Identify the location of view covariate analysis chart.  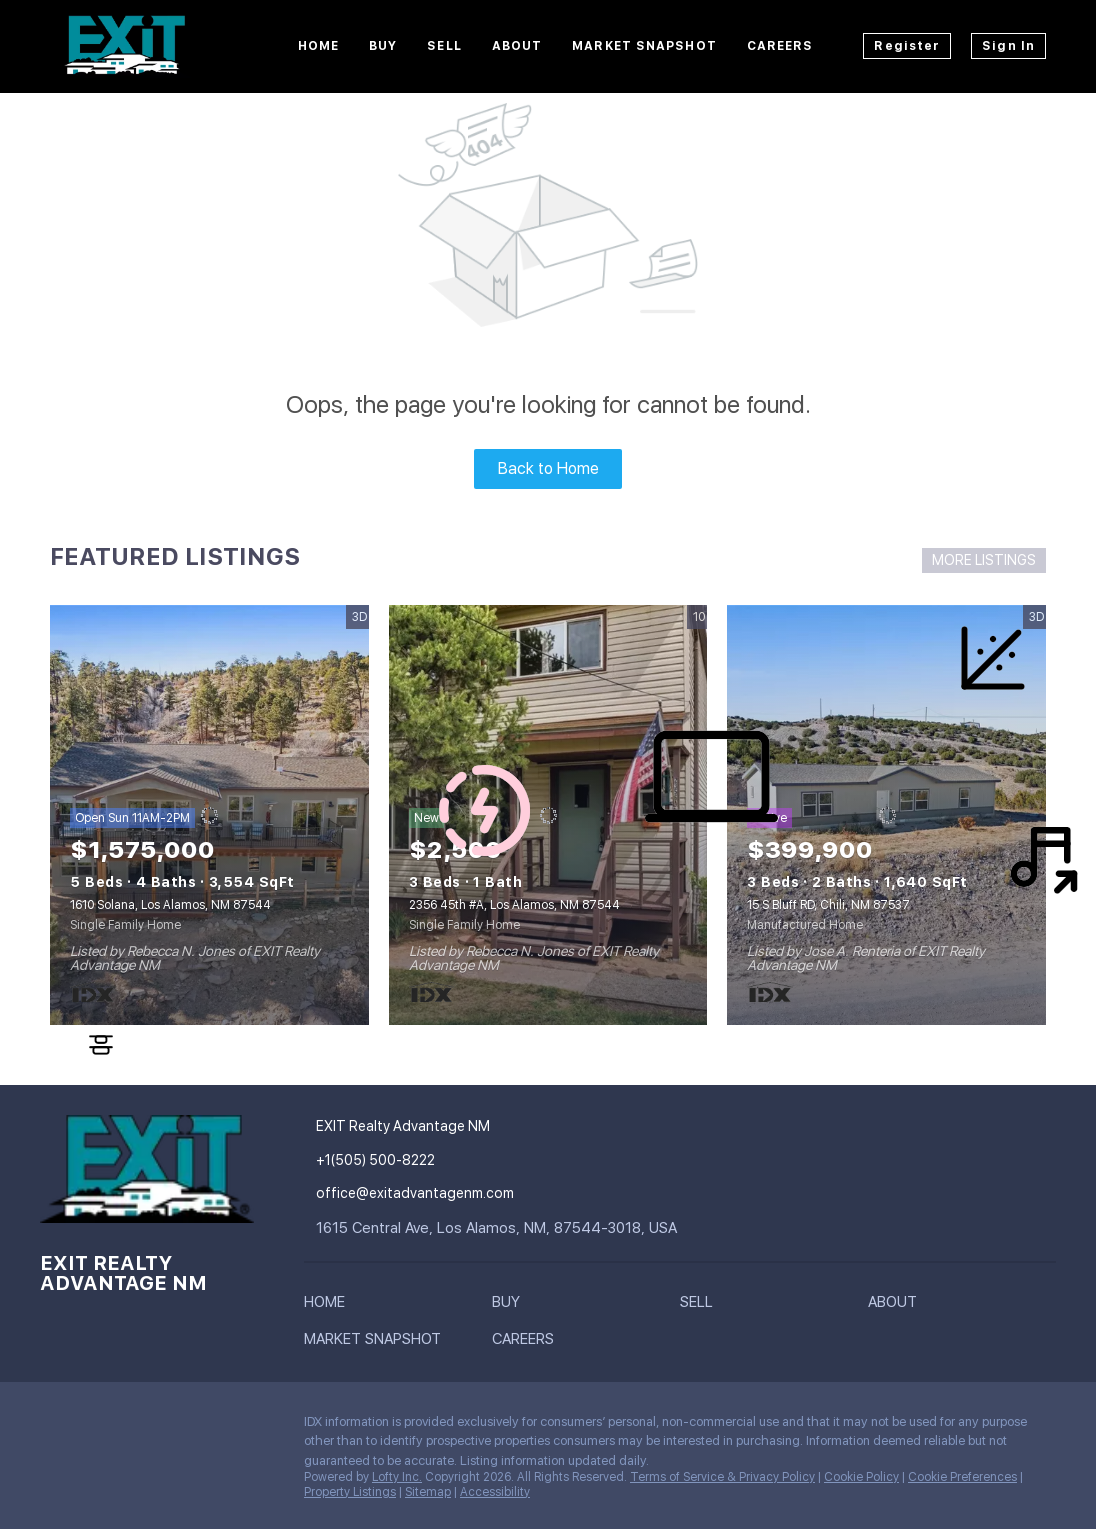
(993, 658).